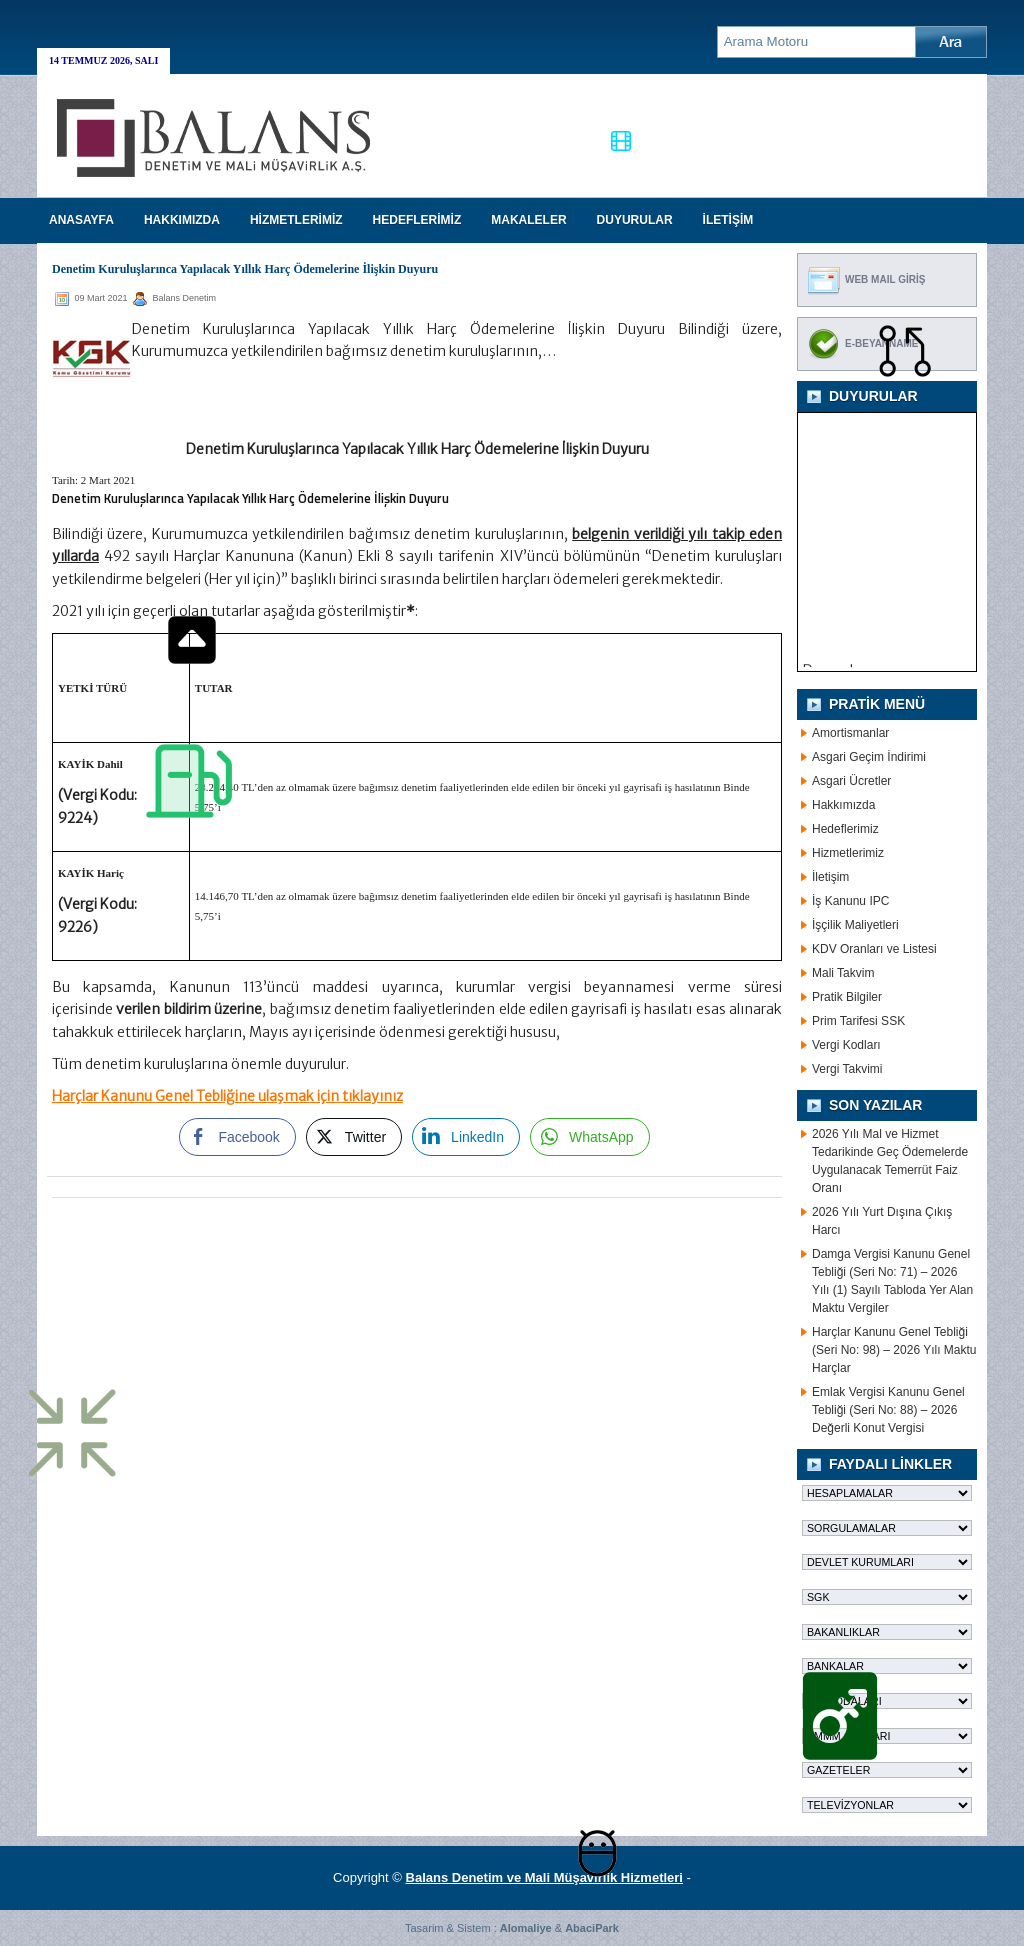  I want to click on exit fullscreen mode, so click(72, 1433).